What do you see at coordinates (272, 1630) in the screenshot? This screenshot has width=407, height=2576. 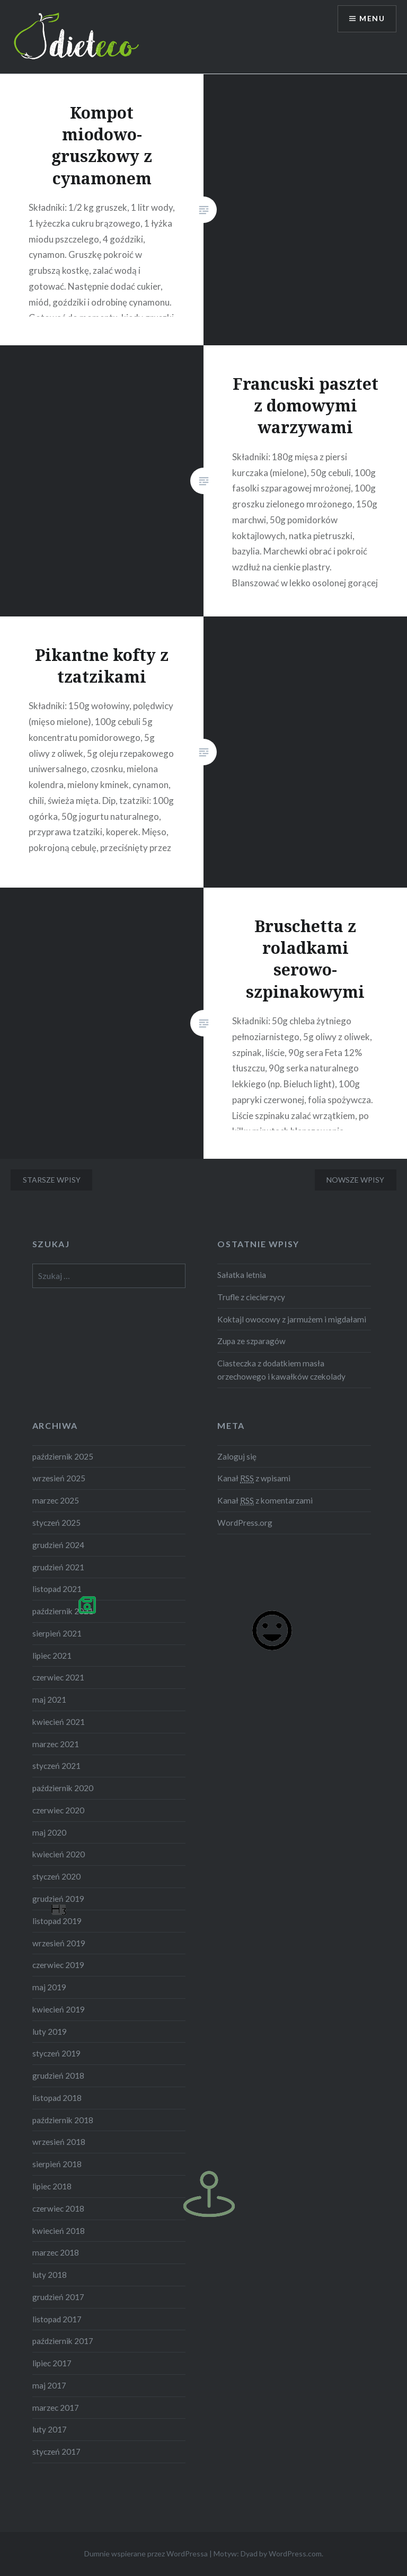 I see `insert an emoji or emoticon` at bounding box center [272, 1630].